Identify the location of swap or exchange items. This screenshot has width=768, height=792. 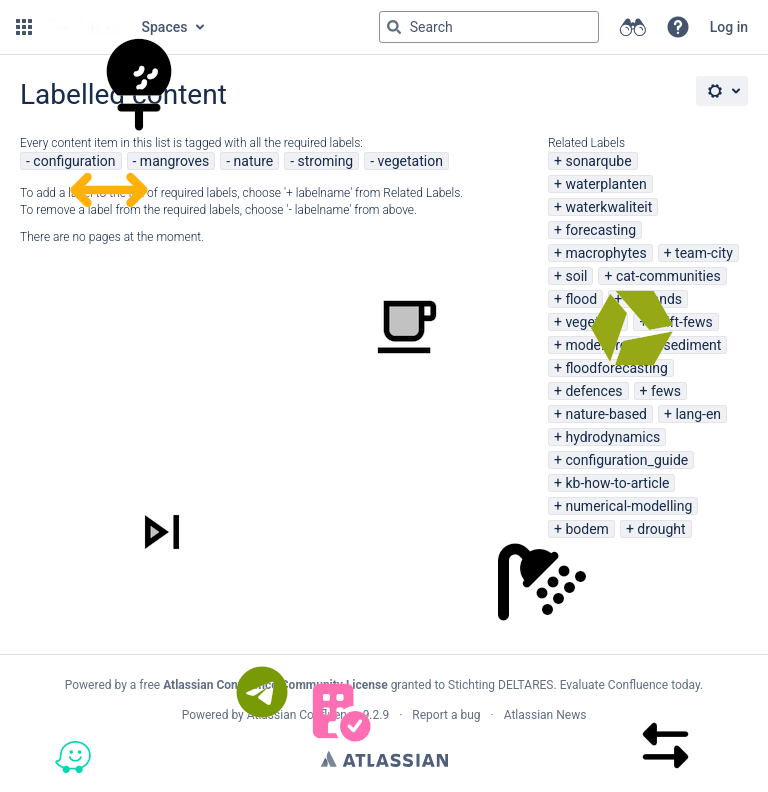
(665, 745).